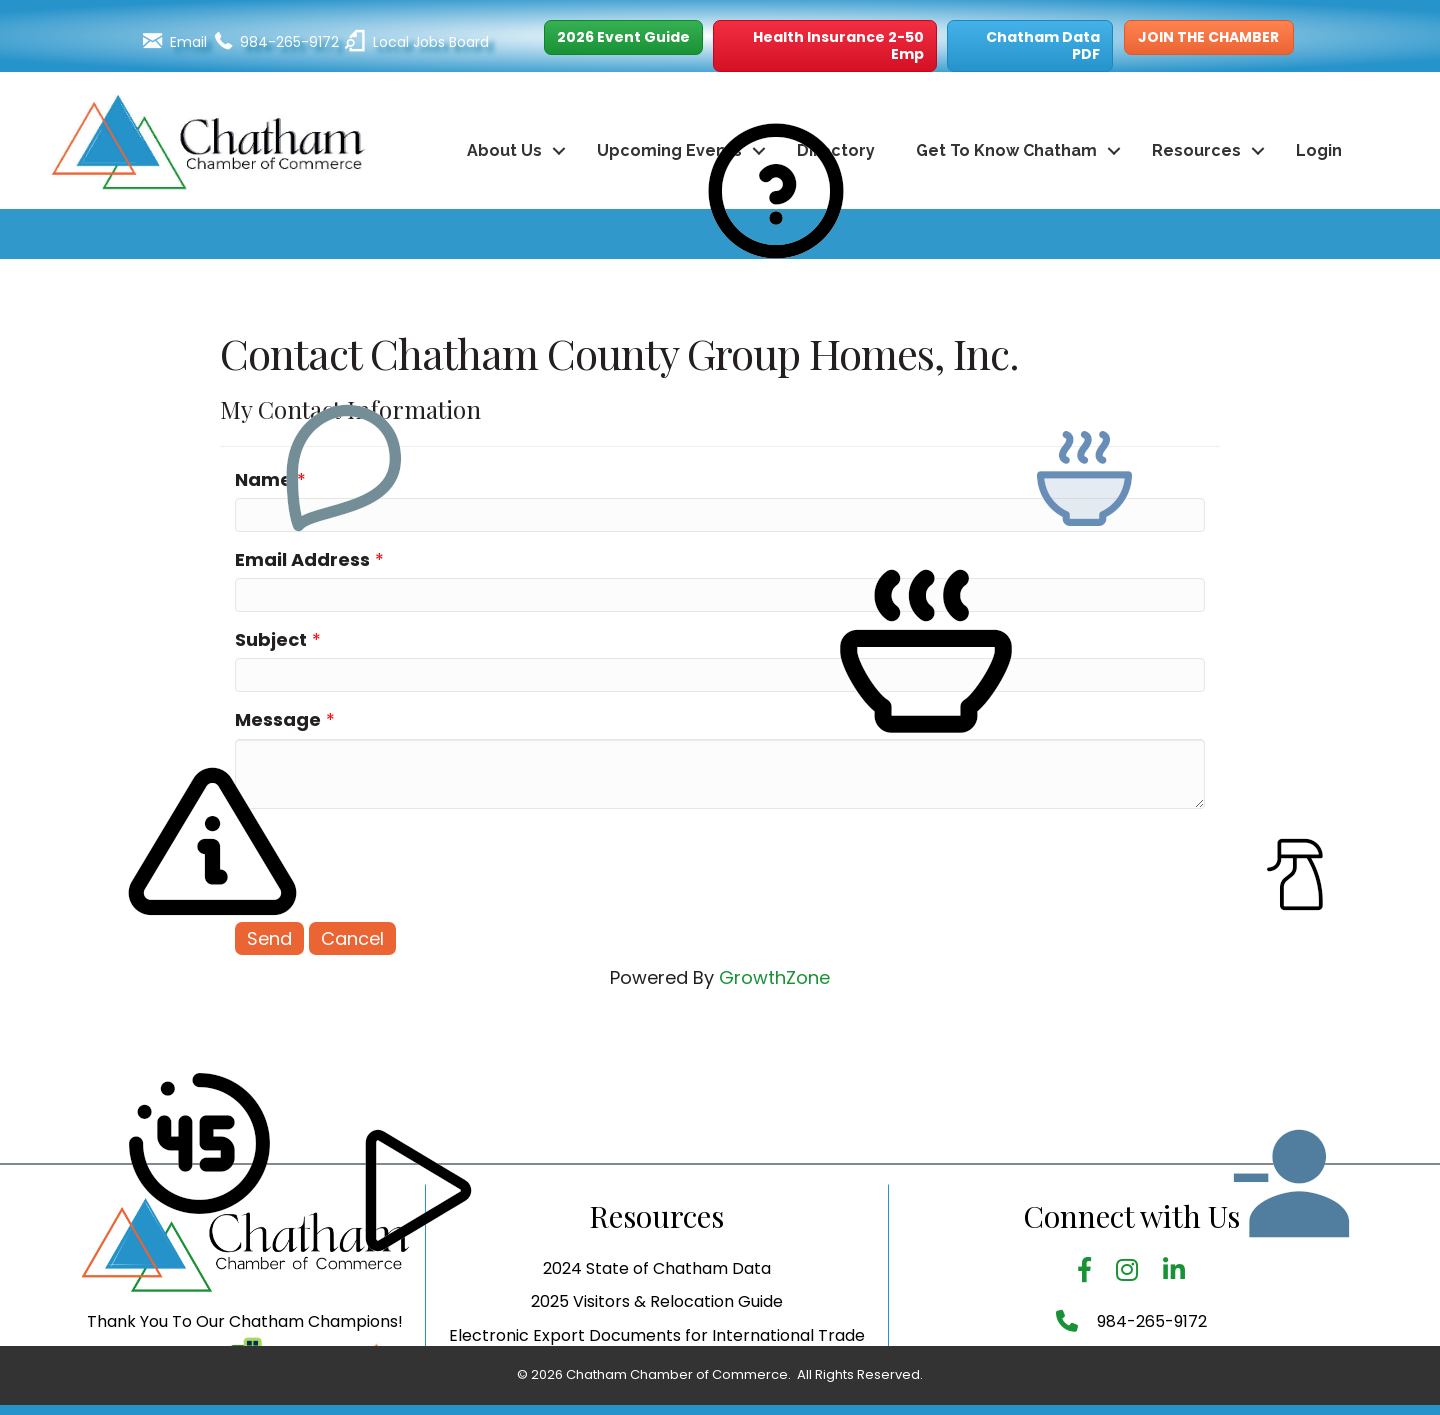 The image size is (1440, 1415). What do you see at coordinates (418, 1190) in the screenshot?
I see `start playing media` at bounding box center [418, 1190].